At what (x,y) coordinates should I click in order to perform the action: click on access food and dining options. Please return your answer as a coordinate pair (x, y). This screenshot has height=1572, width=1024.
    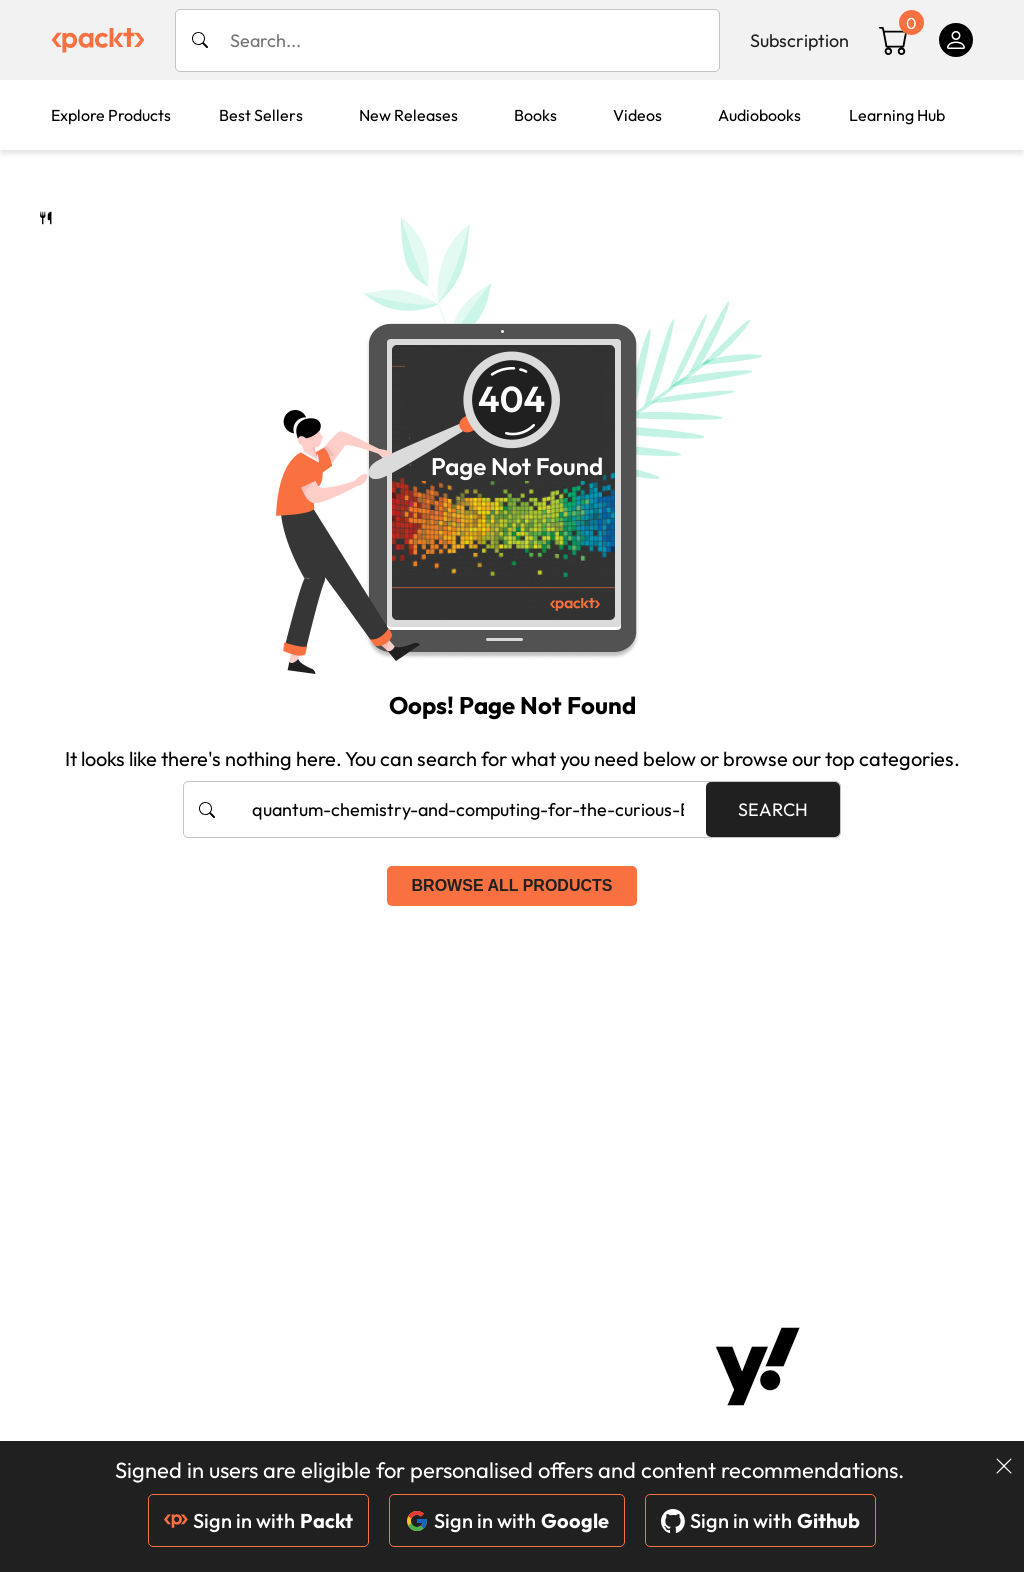
    Looking at the image, I should click on (46, 218).